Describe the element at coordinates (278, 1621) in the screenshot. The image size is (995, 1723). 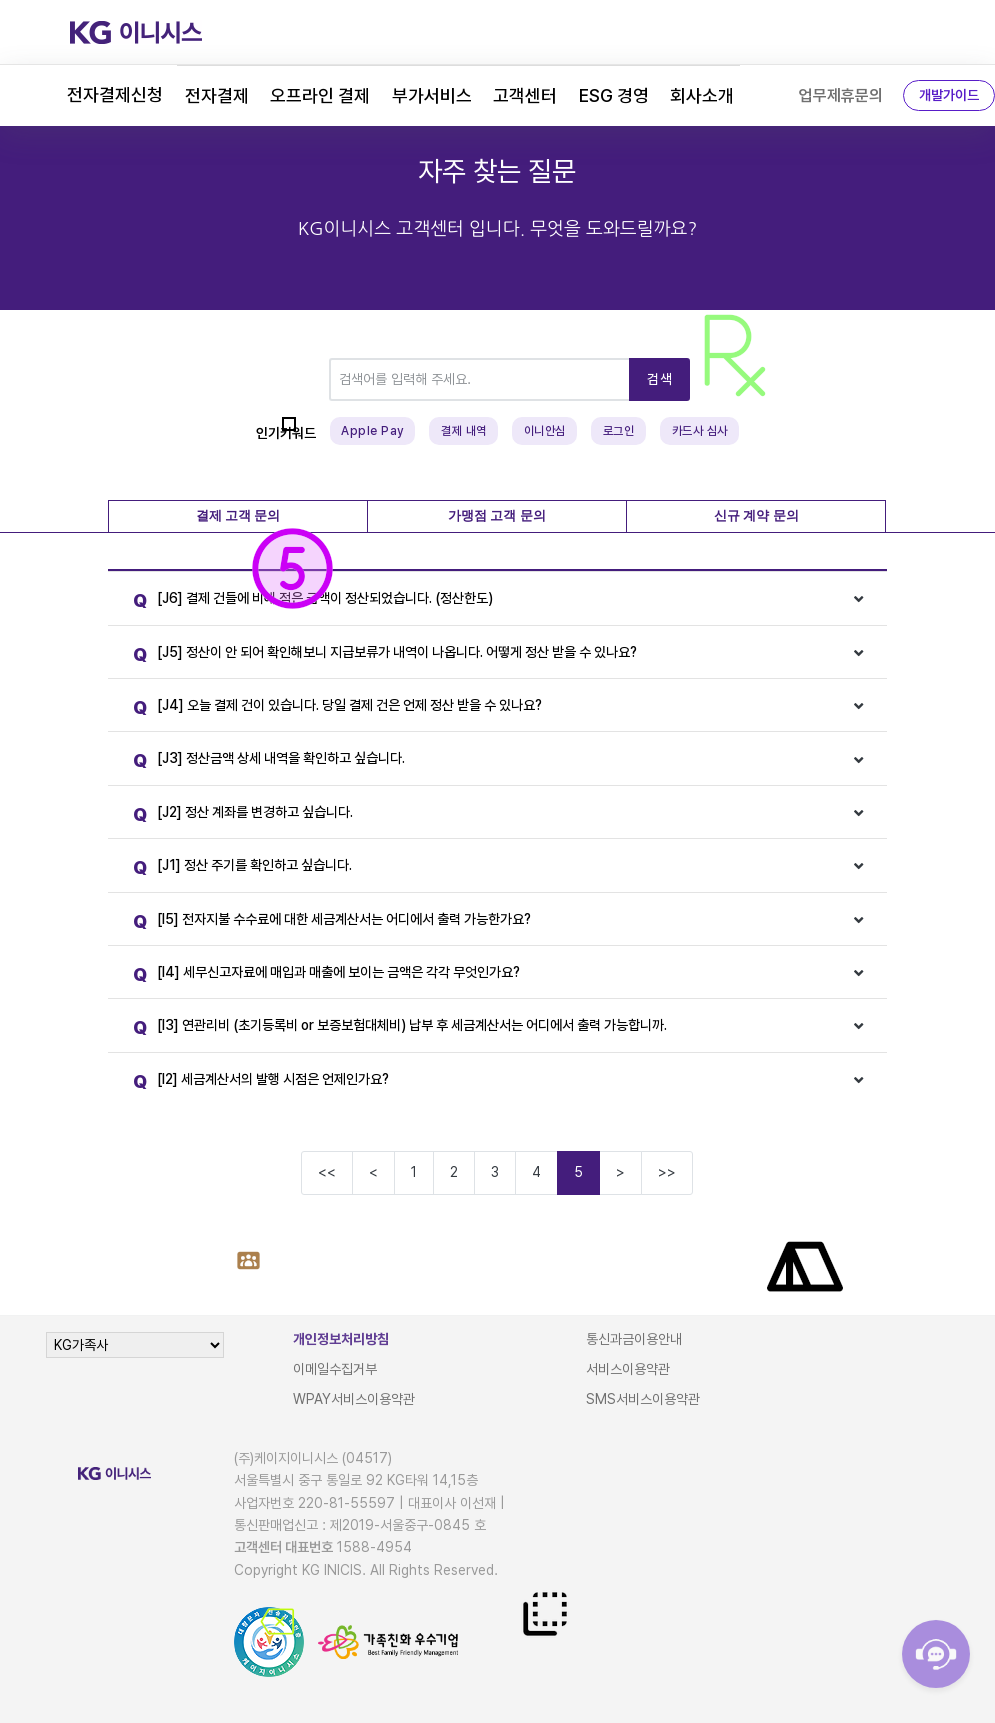
I see `delete the last character entered` at that location.